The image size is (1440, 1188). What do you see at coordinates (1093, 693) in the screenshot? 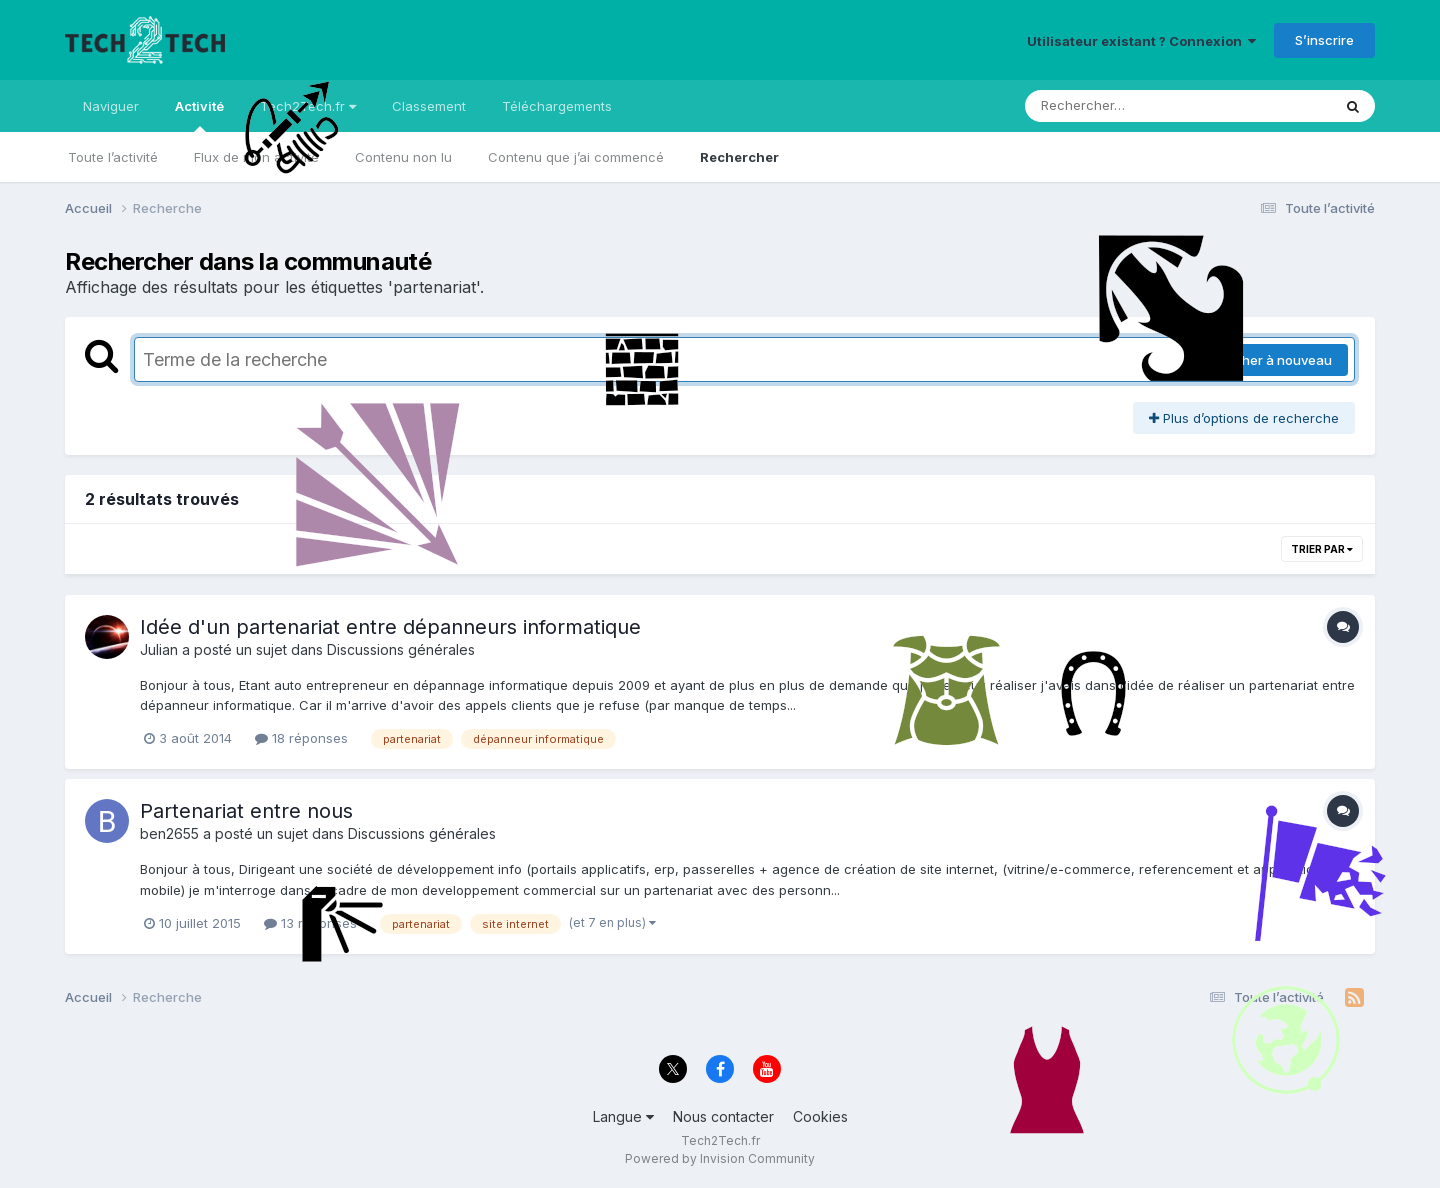
I see `access luck or fortune-related game features` at bounding box center [1093, 693].